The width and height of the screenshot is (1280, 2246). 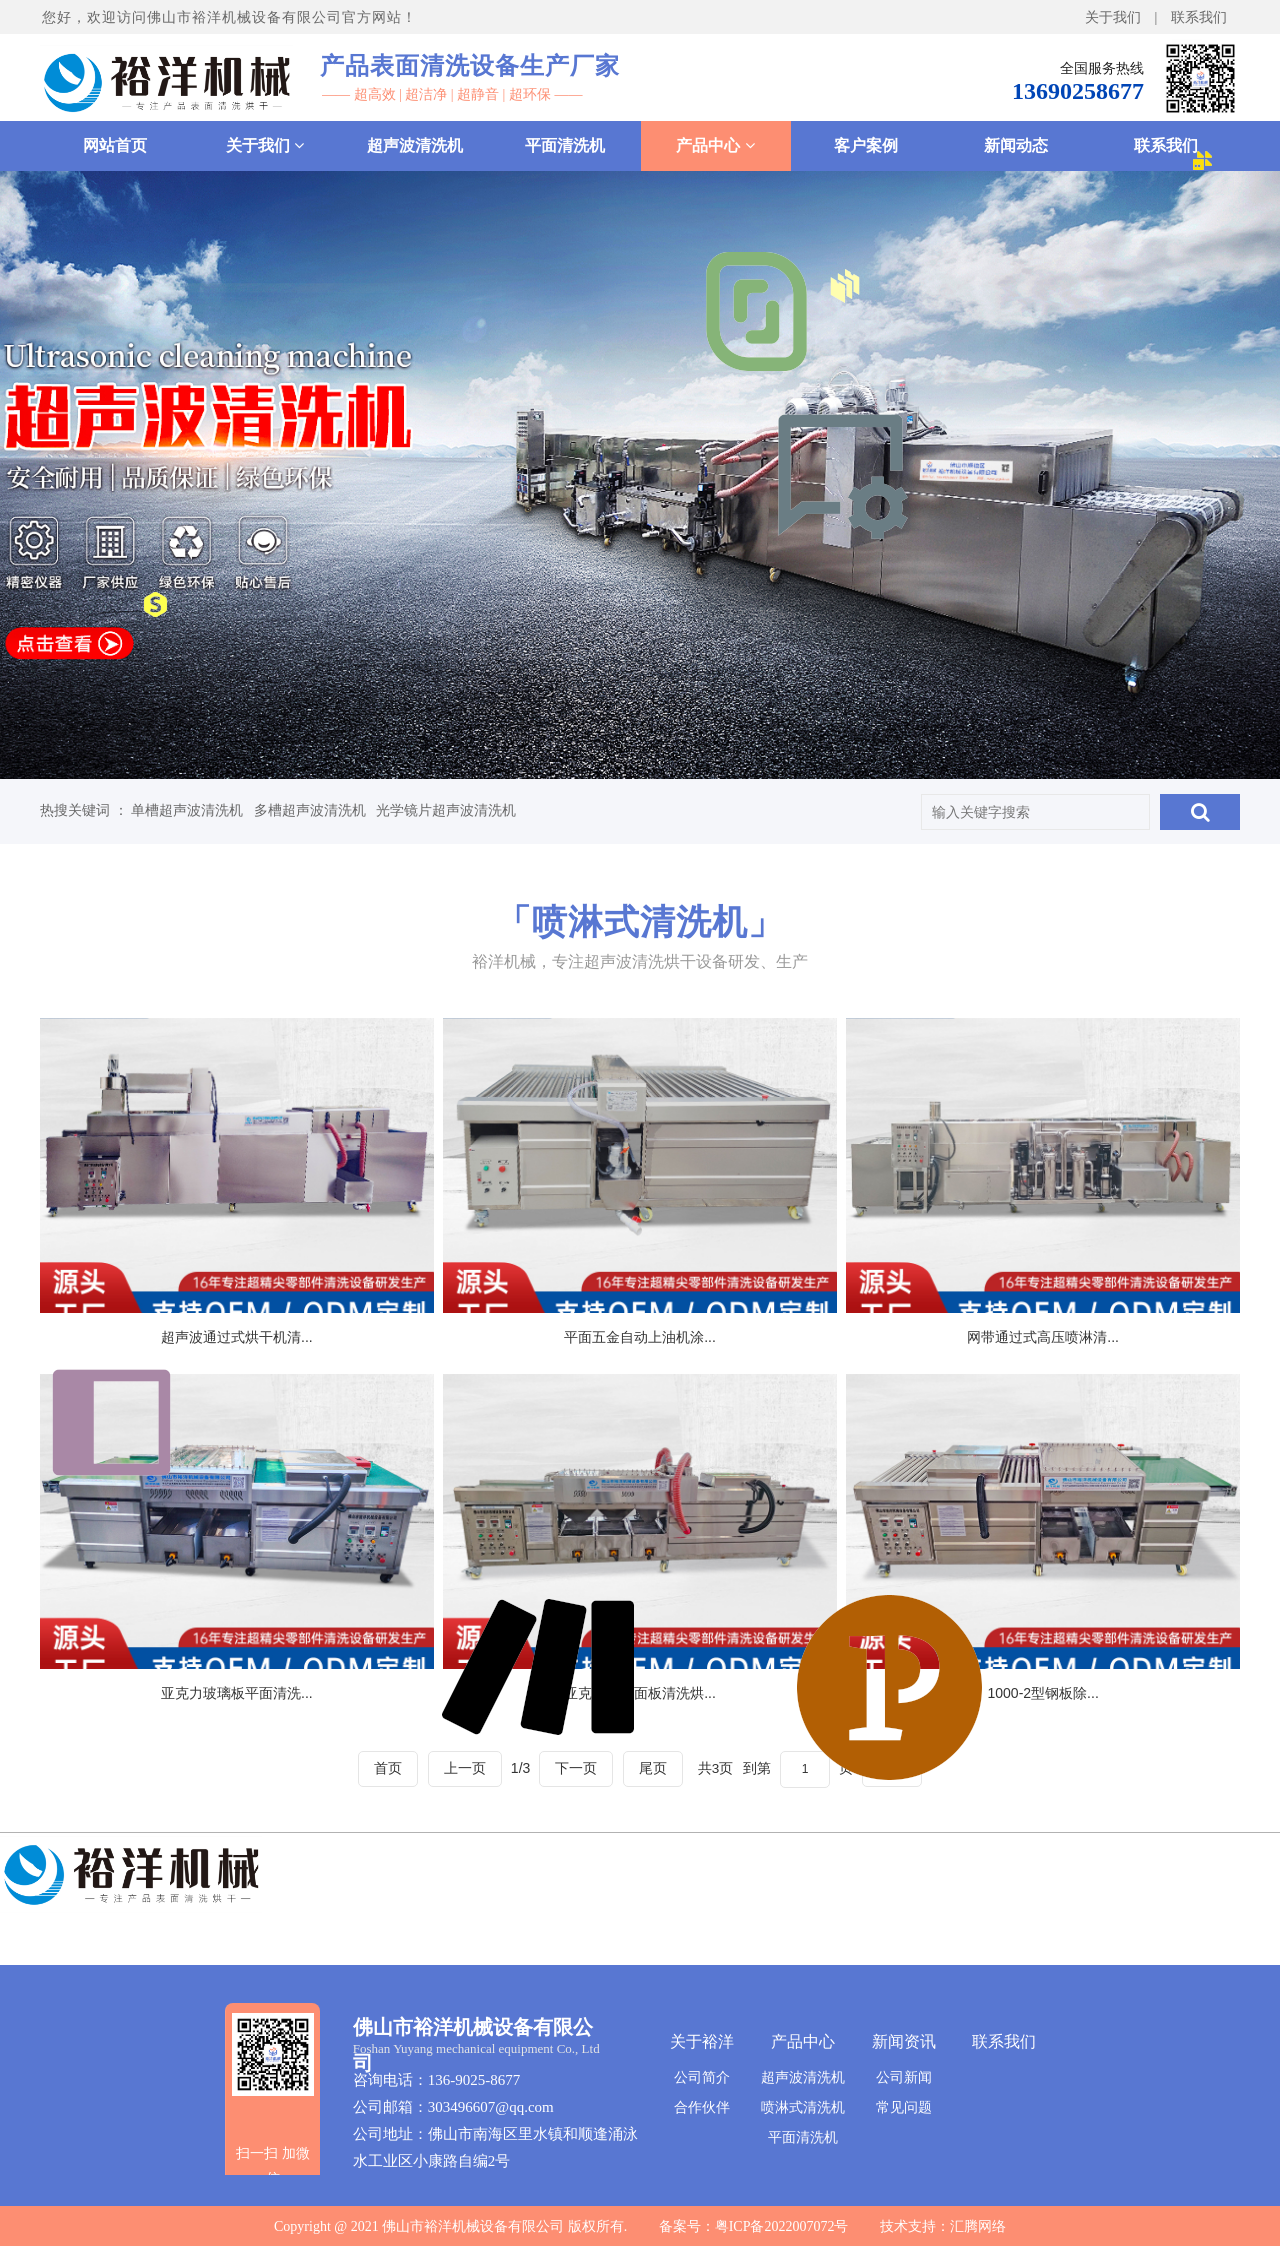 What do you see at coordinates (840, 470) in the screenshot?
I see `open chat settings` at bounding box center [840, 470].